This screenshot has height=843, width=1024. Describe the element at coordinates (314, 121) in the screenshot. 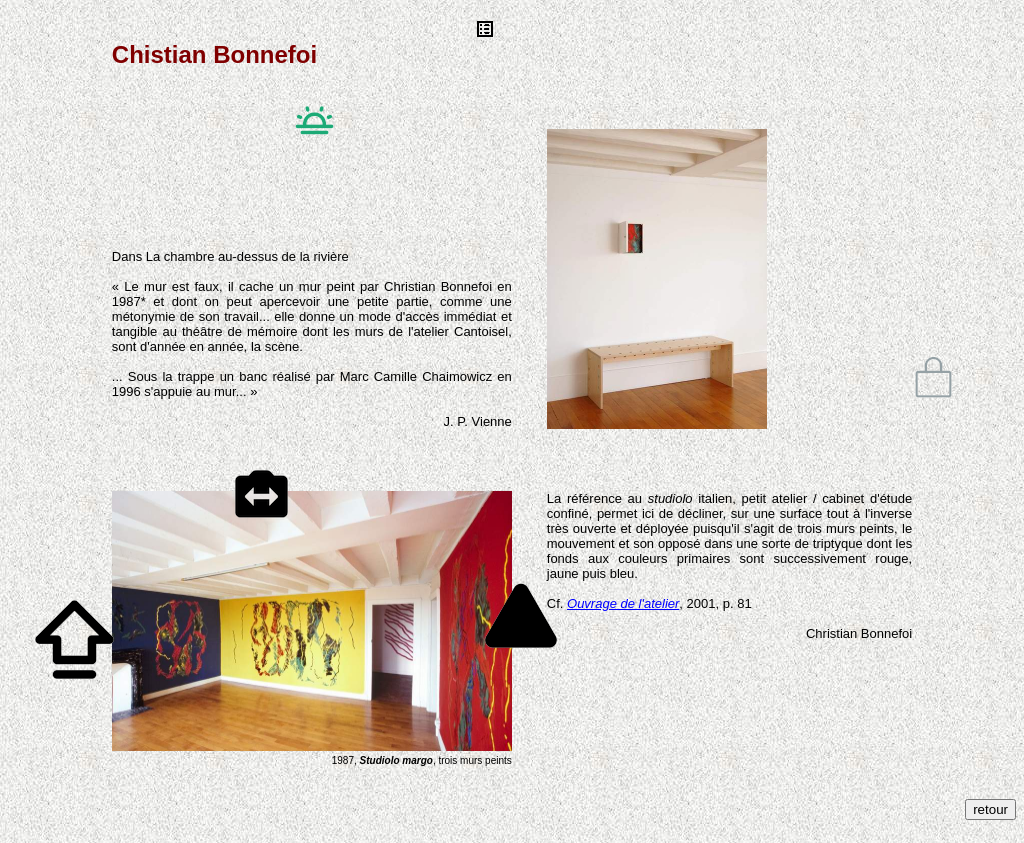

I see `sunrise or sunset indicator` at that location.